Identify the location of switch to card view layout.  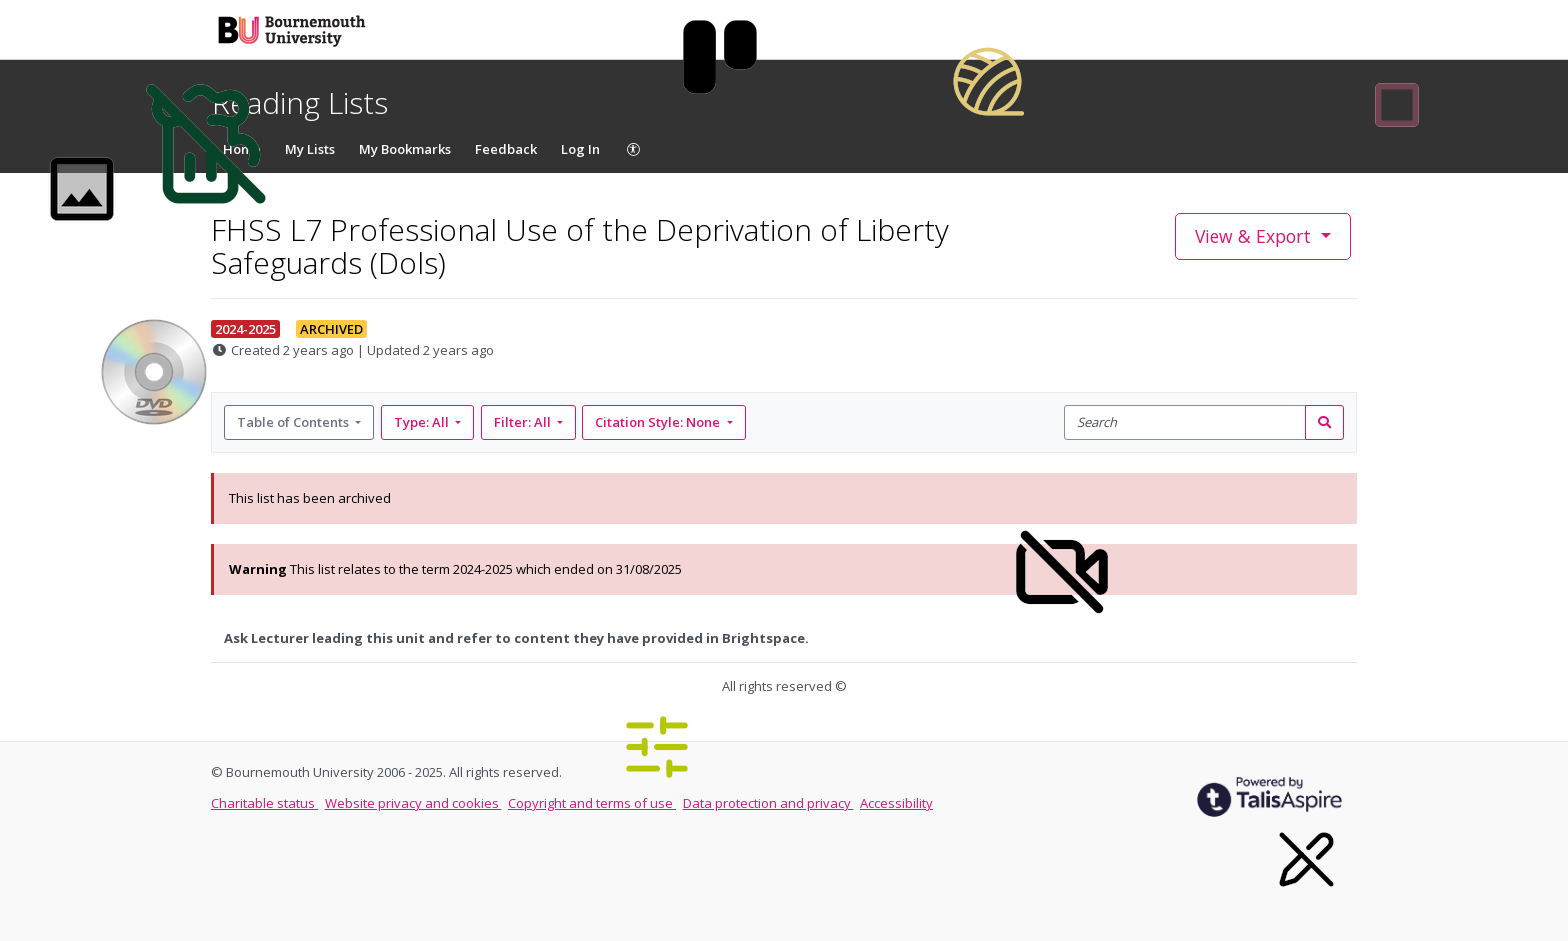
(720, 57).